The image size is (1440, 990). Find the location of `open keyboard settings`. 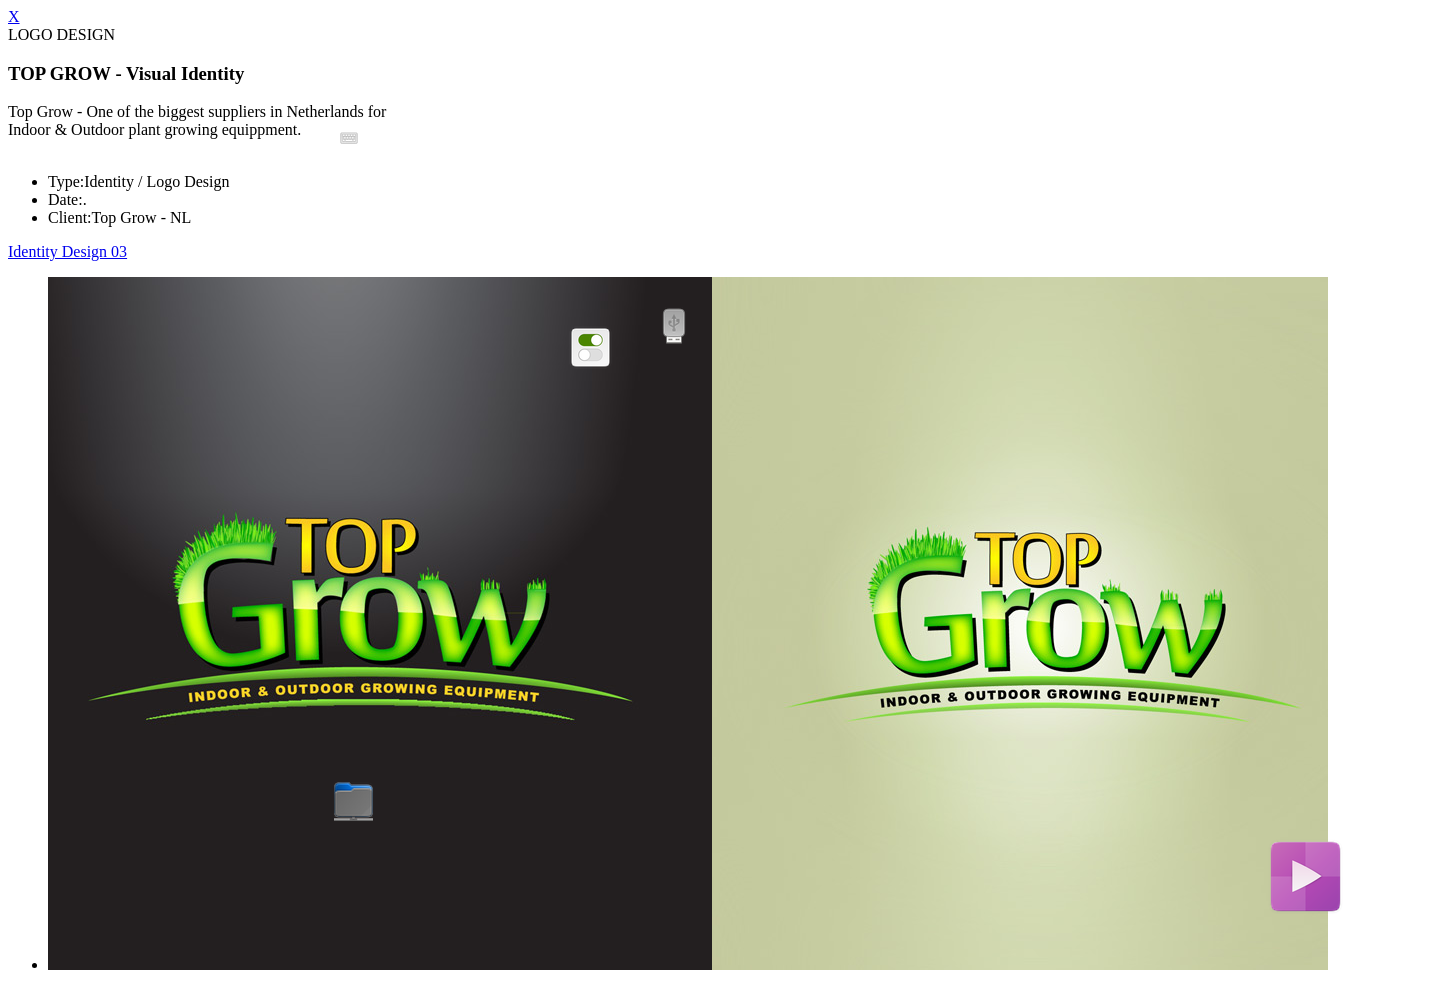

open keyboard settings is located at coordinates (349, 138).